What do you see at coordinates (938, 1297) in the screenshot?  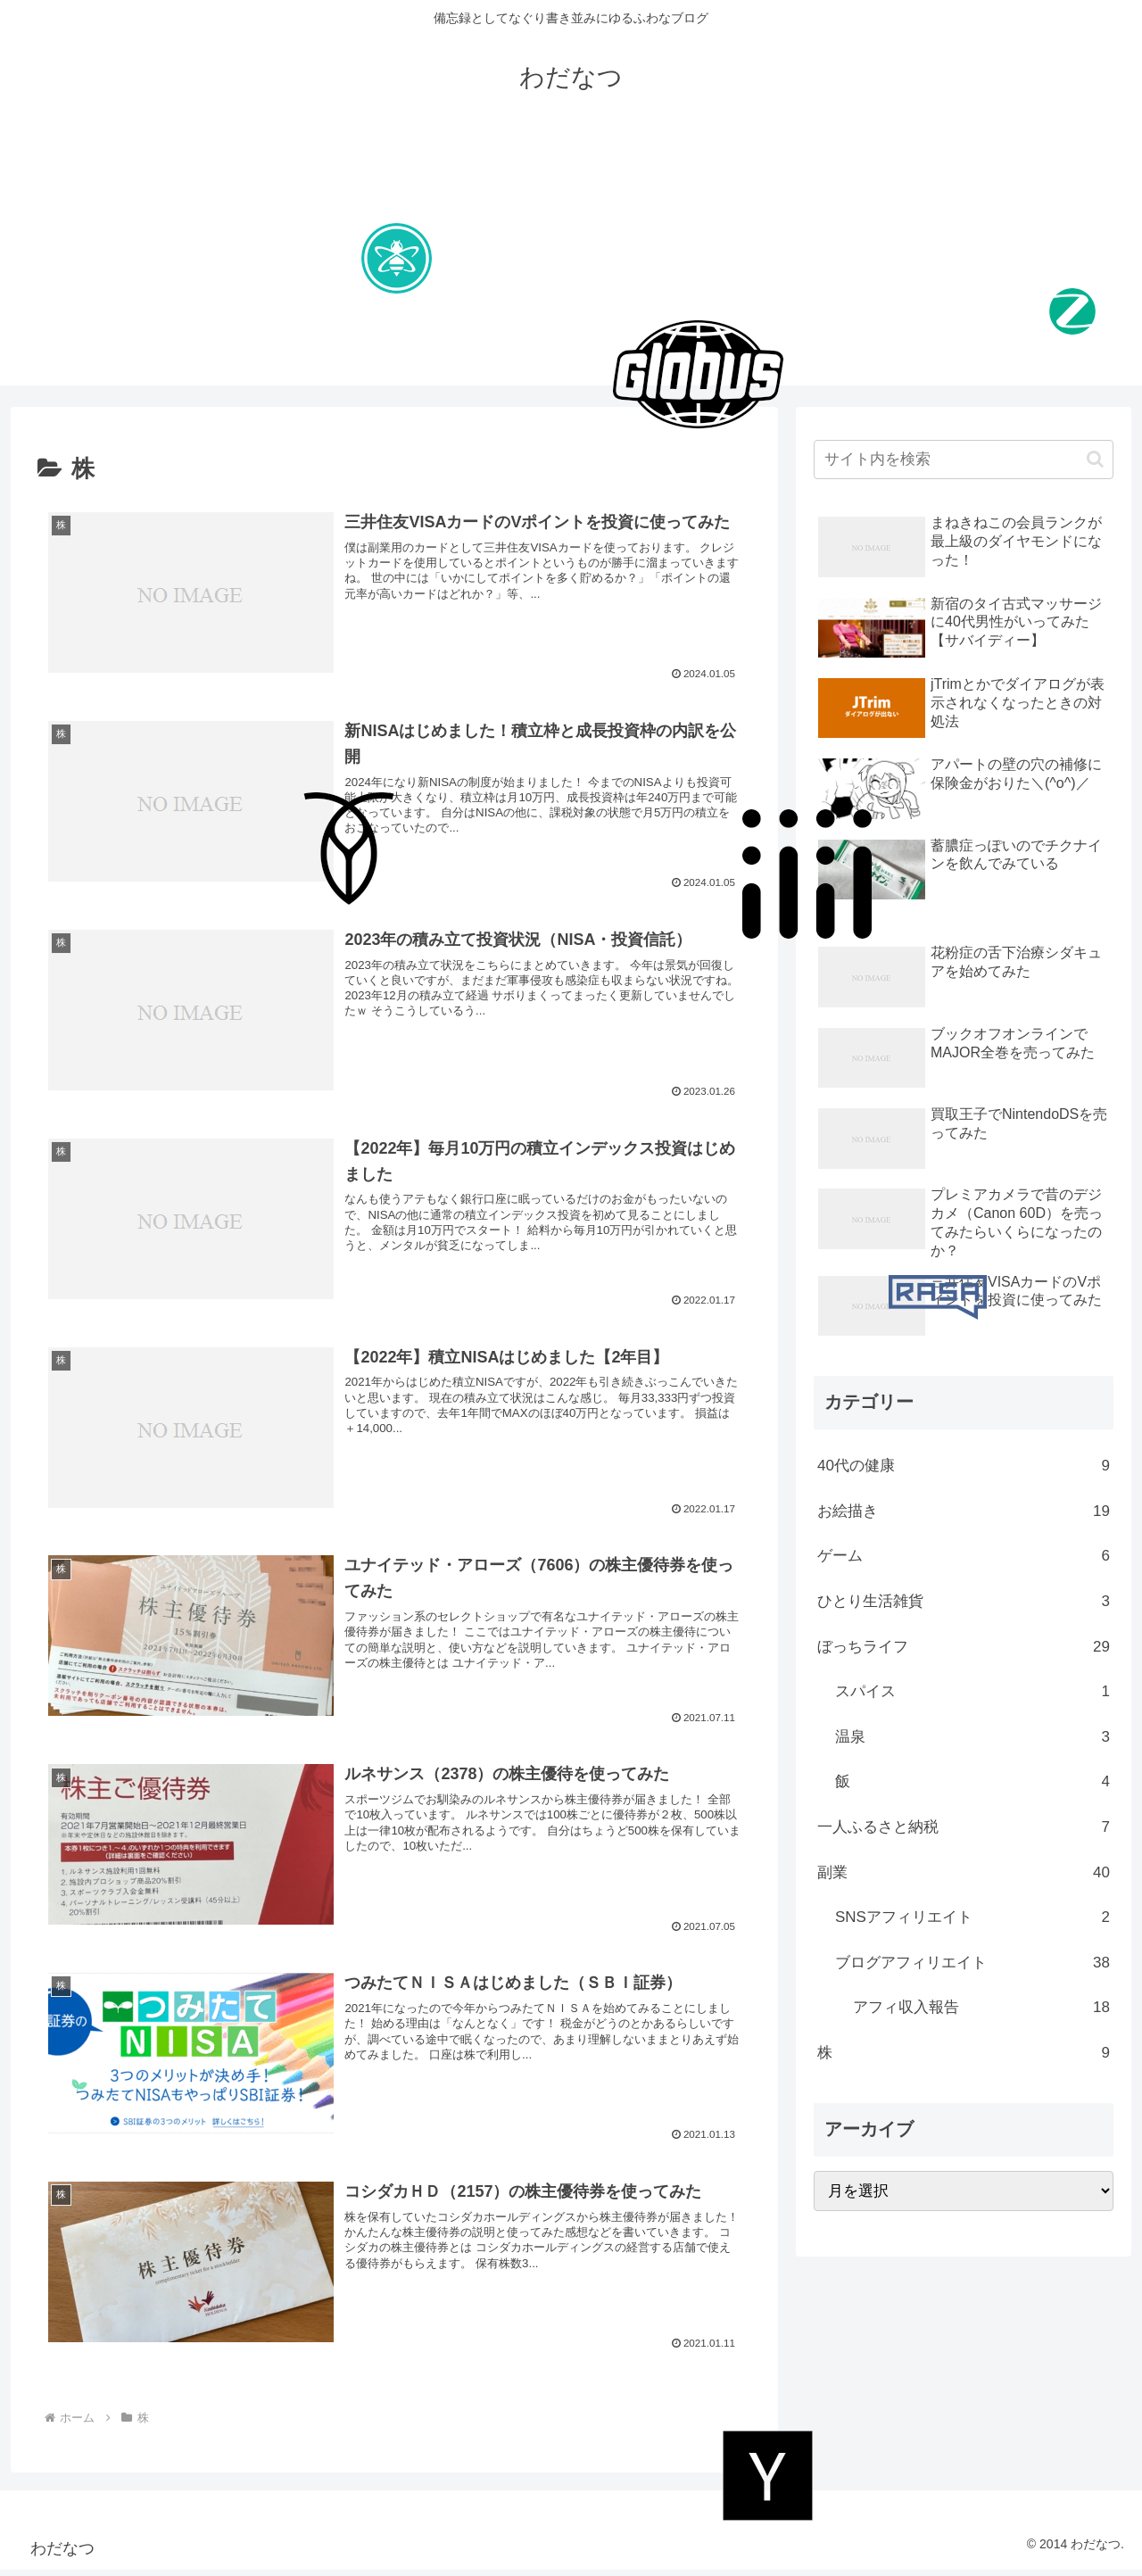 I see `rasa company logo` at bounding box center [938, 1297].